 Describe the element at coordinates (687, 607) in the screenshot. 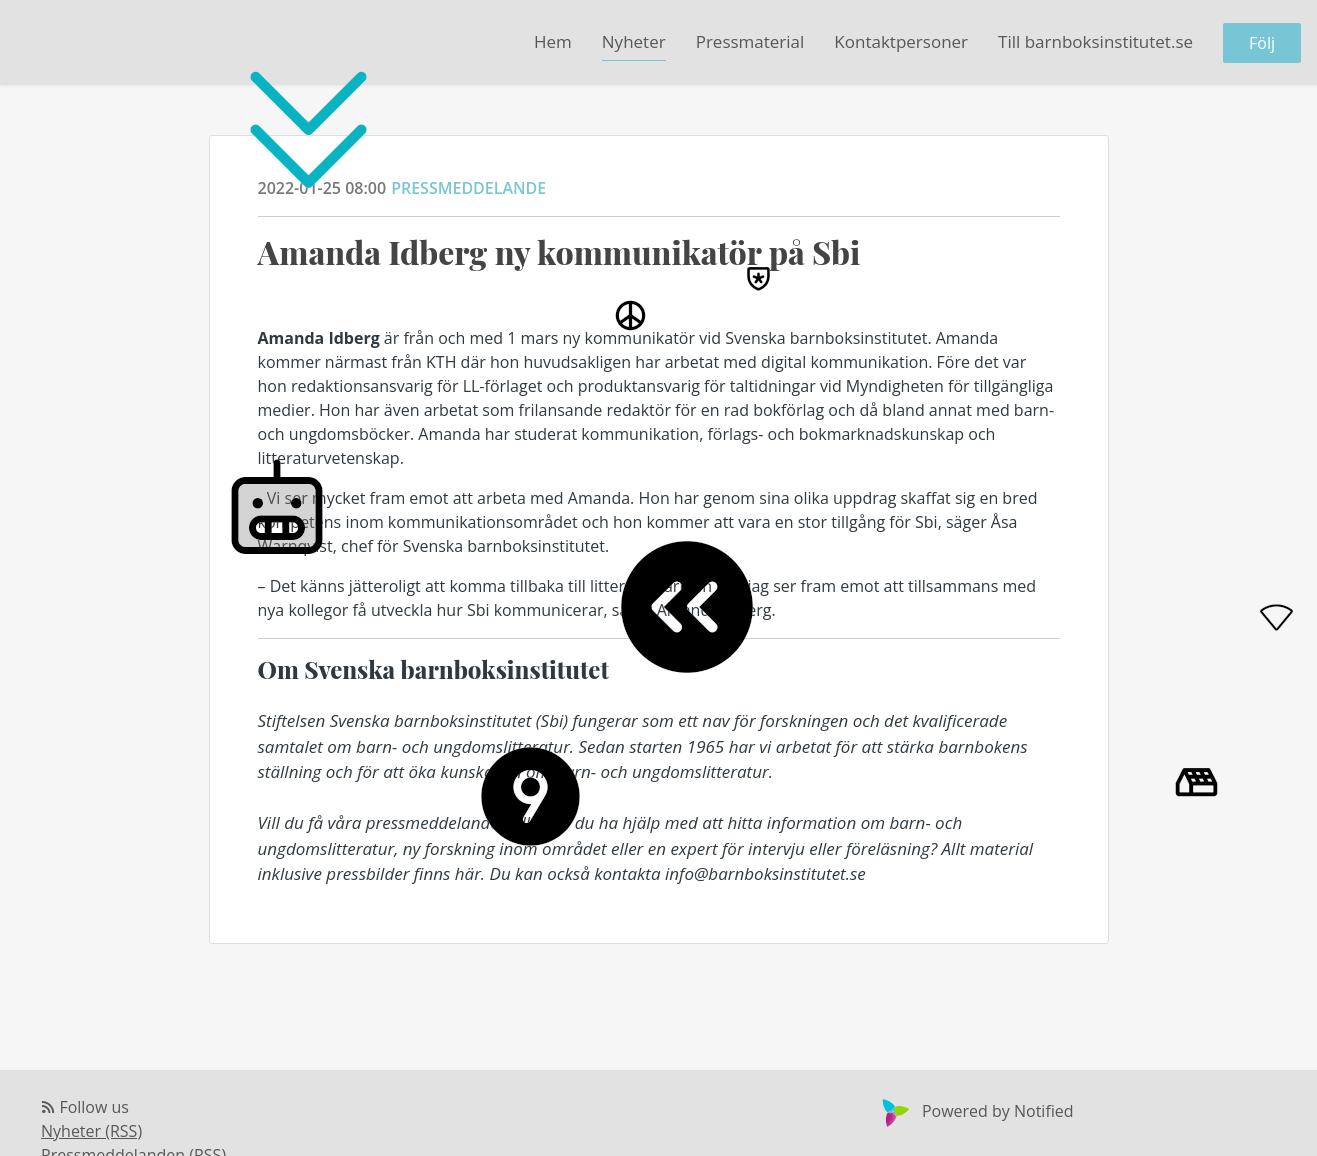

I see `go back to the beginning` at that location.